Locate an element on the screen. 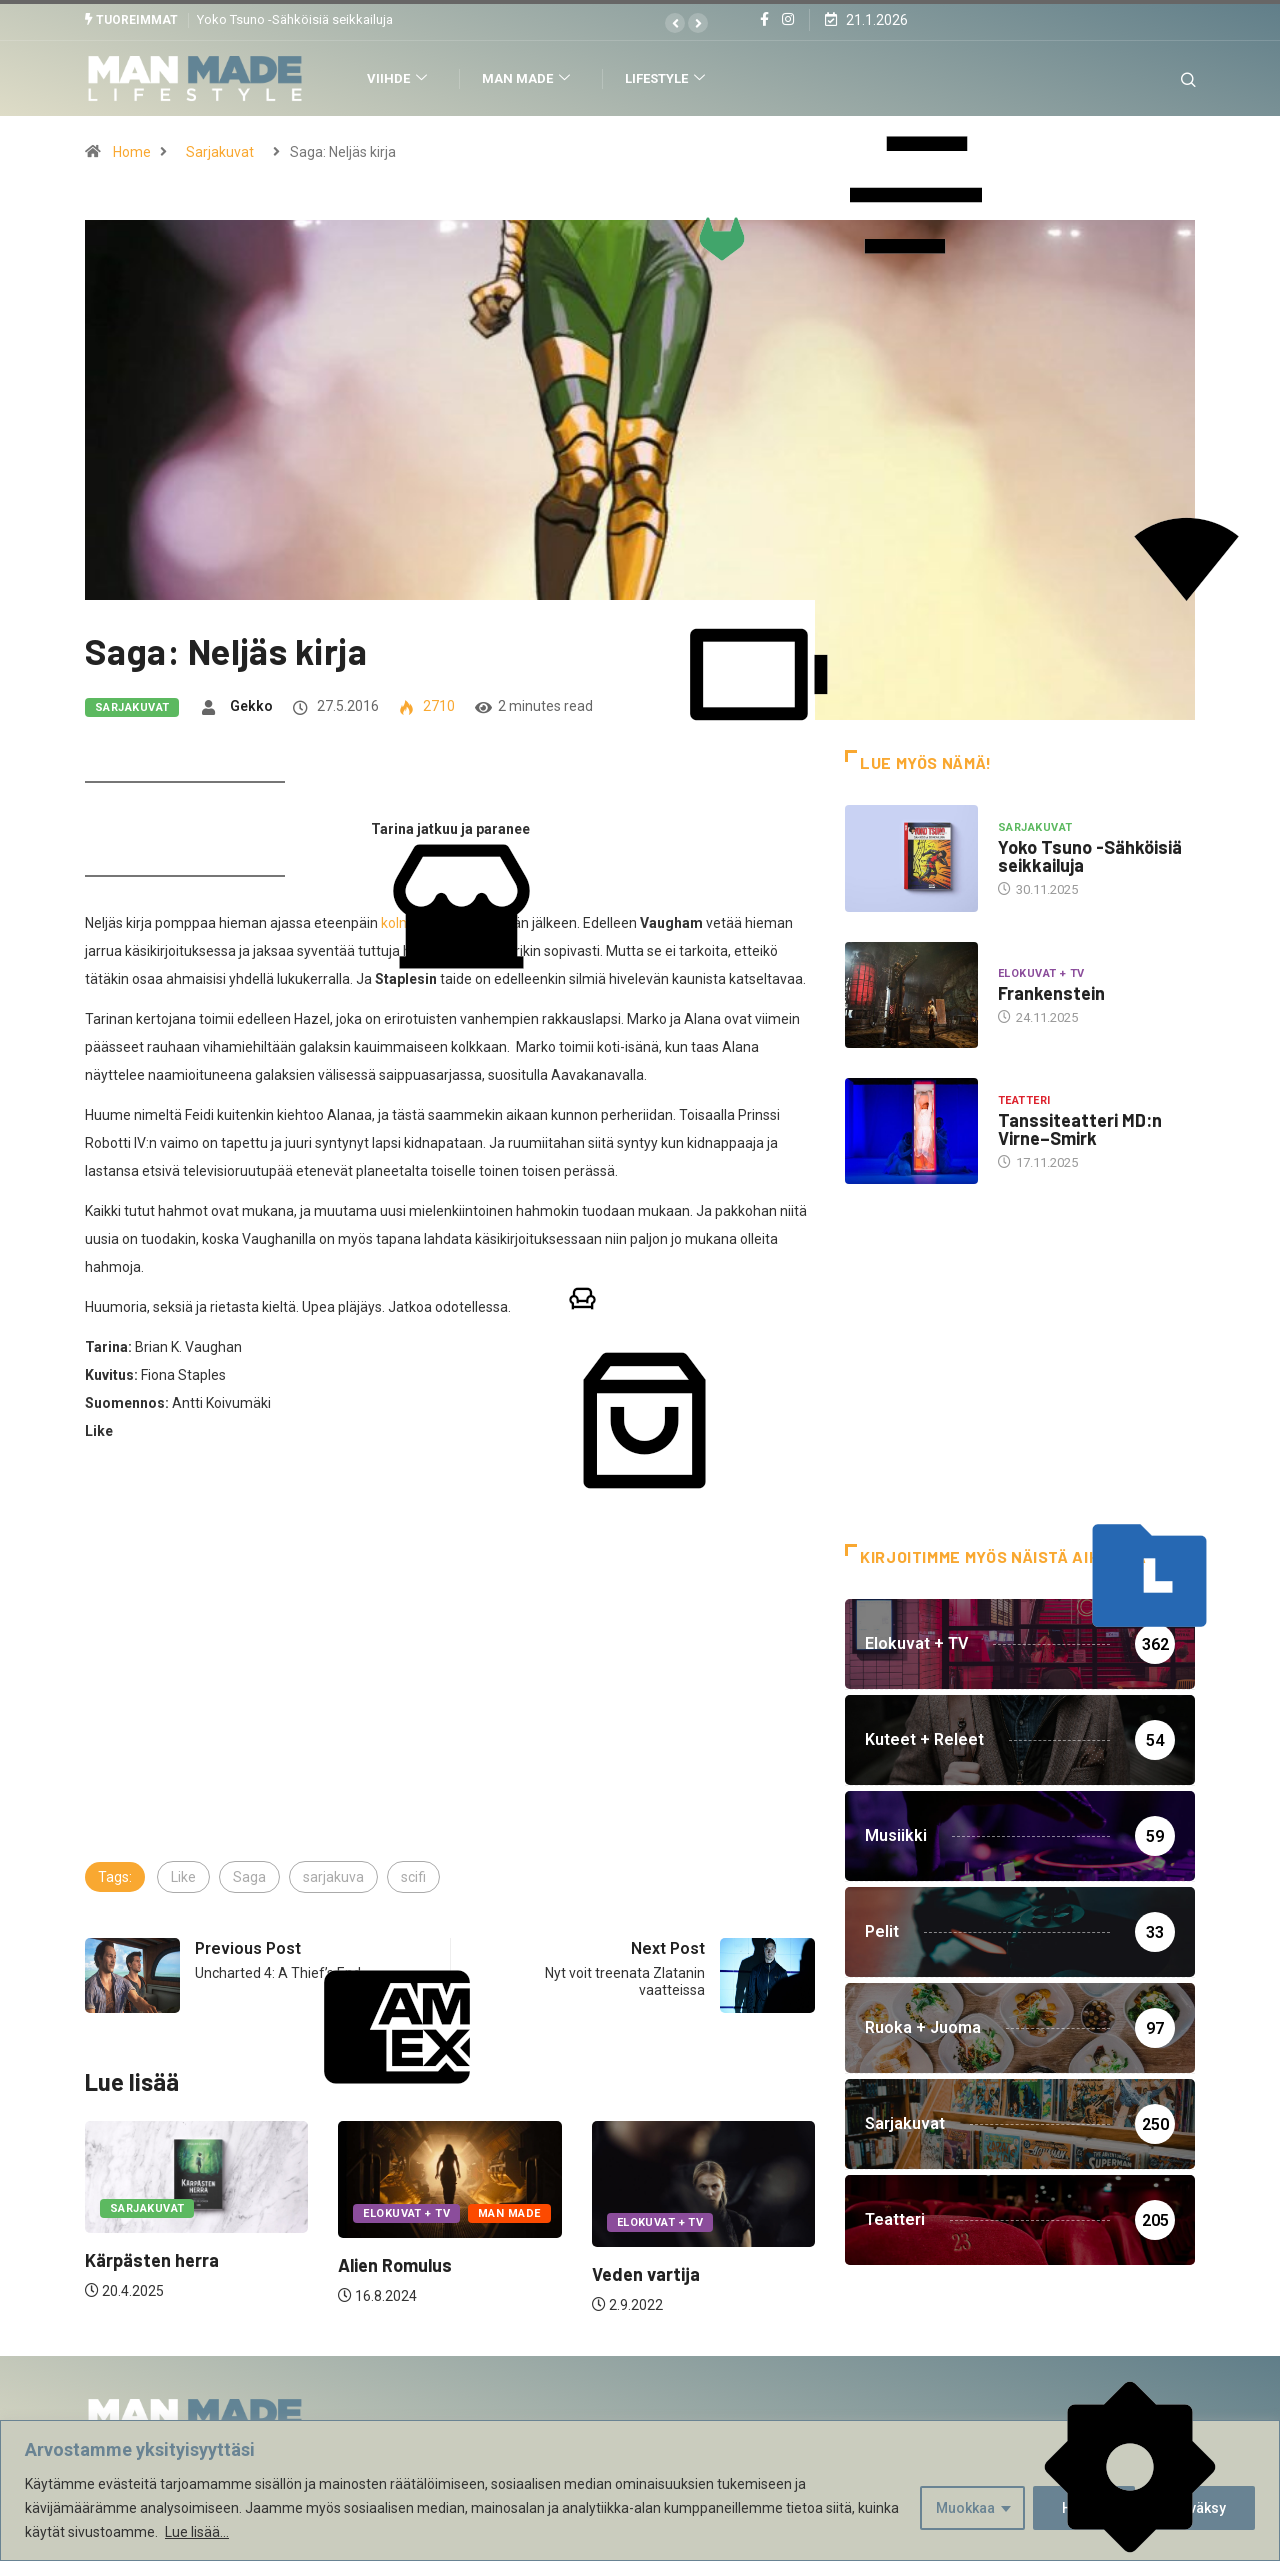  open navigation menu is located at coordinates (916, 195).